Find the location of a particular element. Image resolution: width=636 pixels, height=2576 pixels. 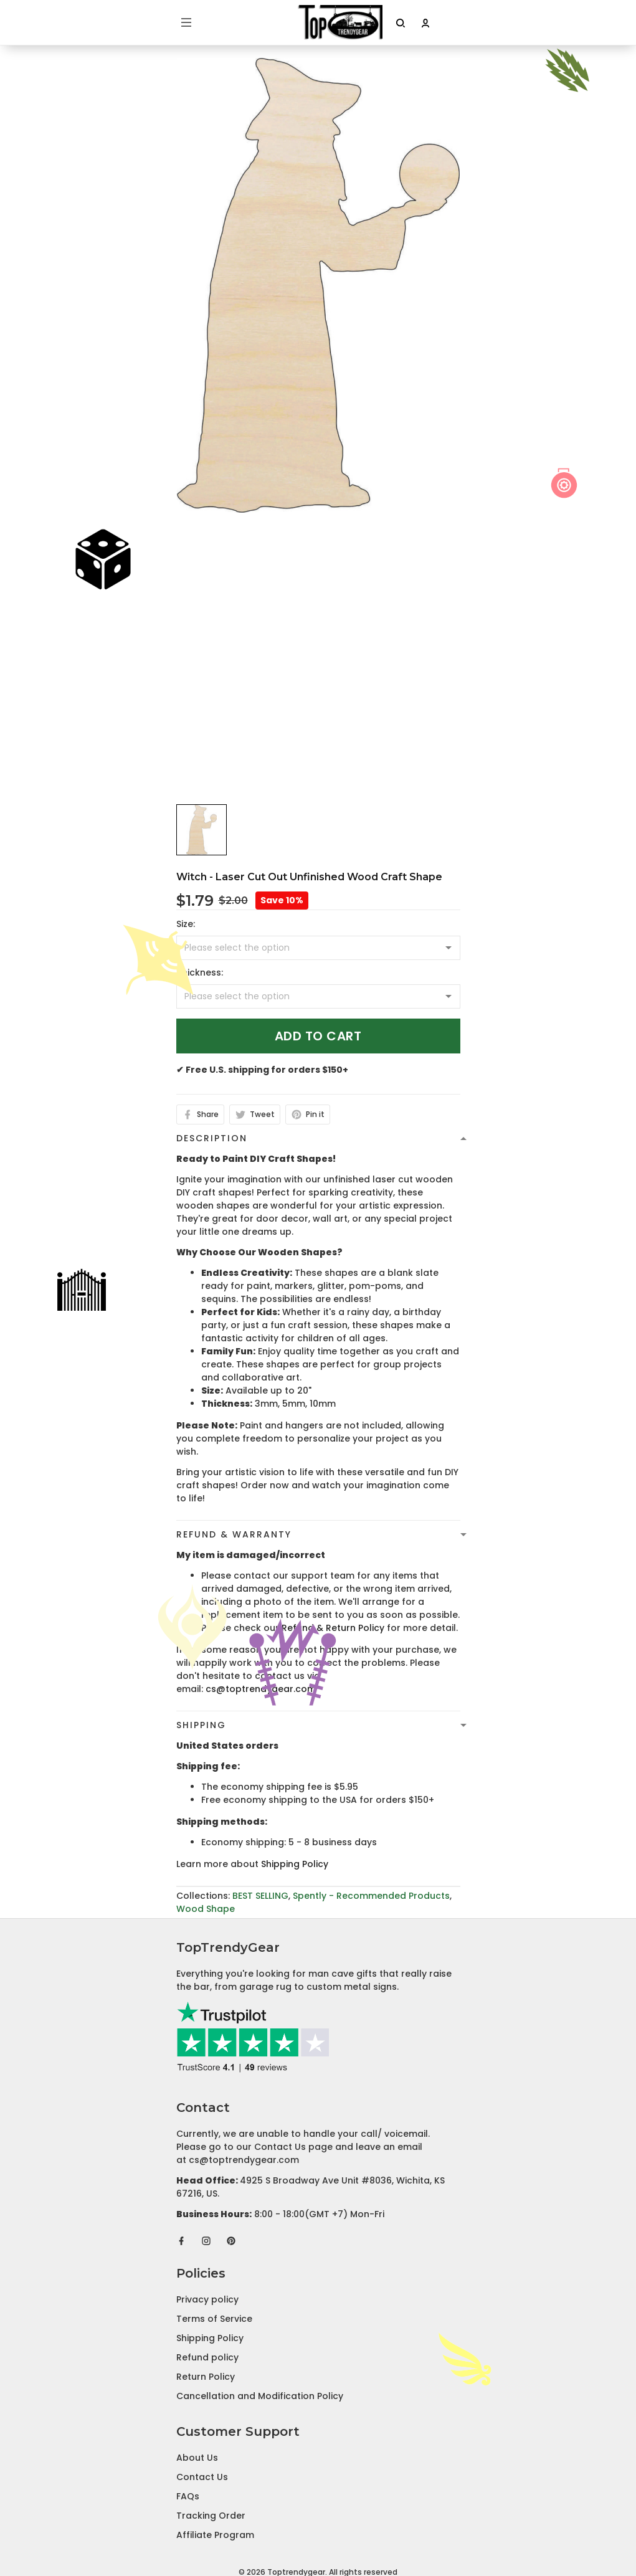

indicates electrical discharge or power surge is located at coordinates (292, 1661).